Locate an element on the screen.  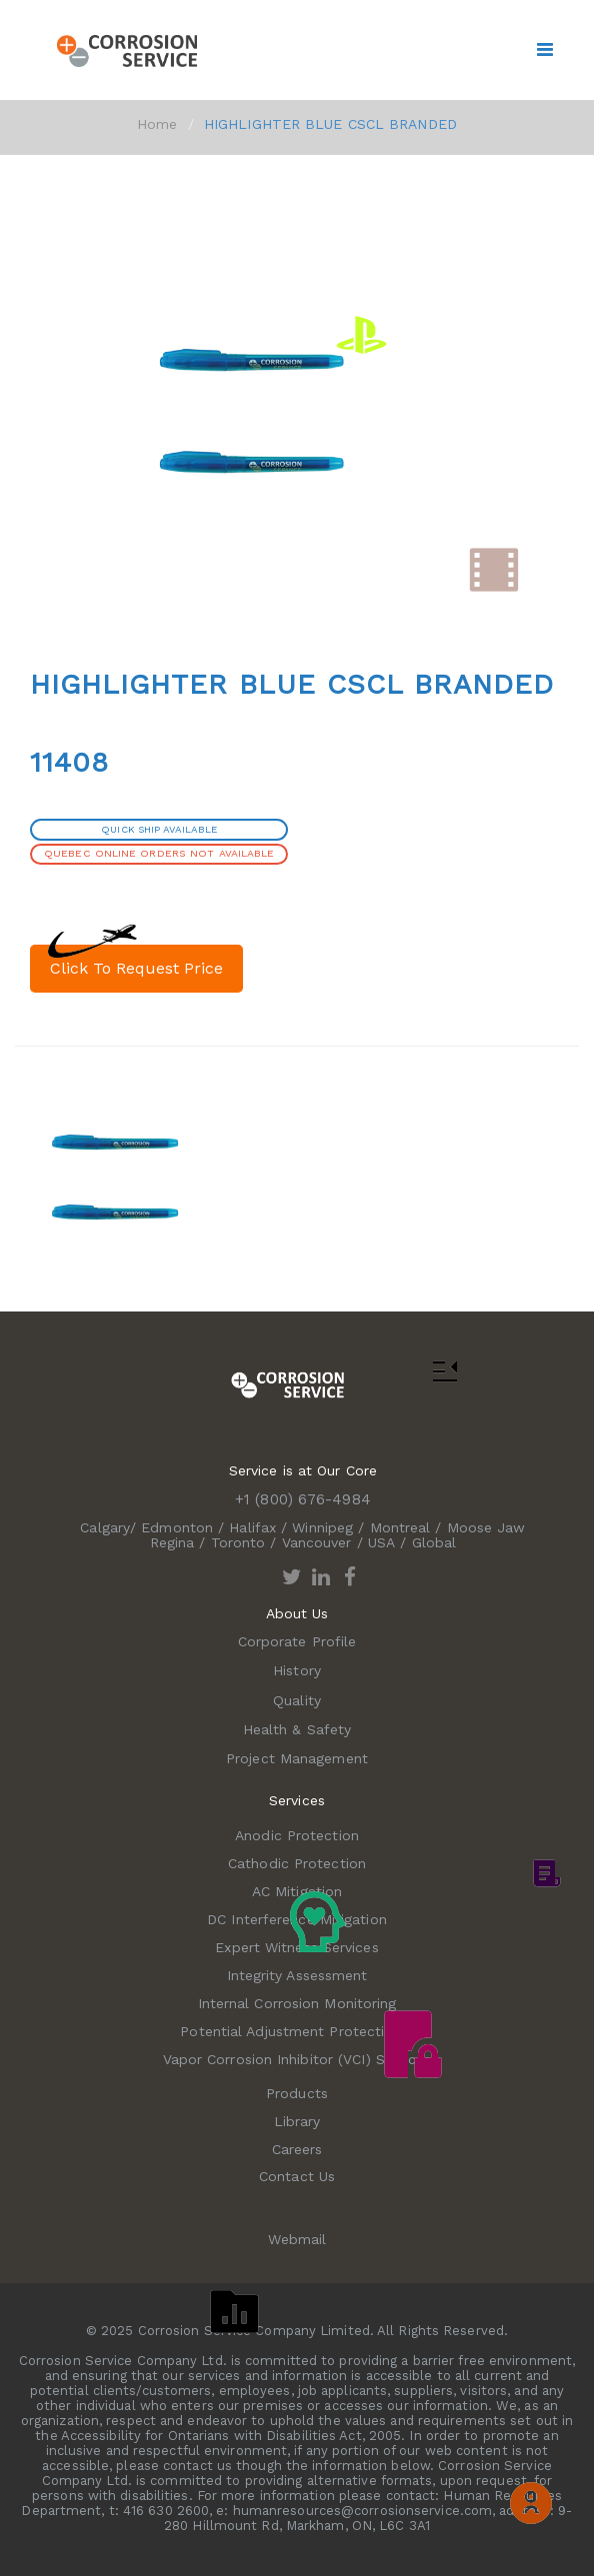
collapse or hide the sidebar menu is located at coordinates (445, 1371).